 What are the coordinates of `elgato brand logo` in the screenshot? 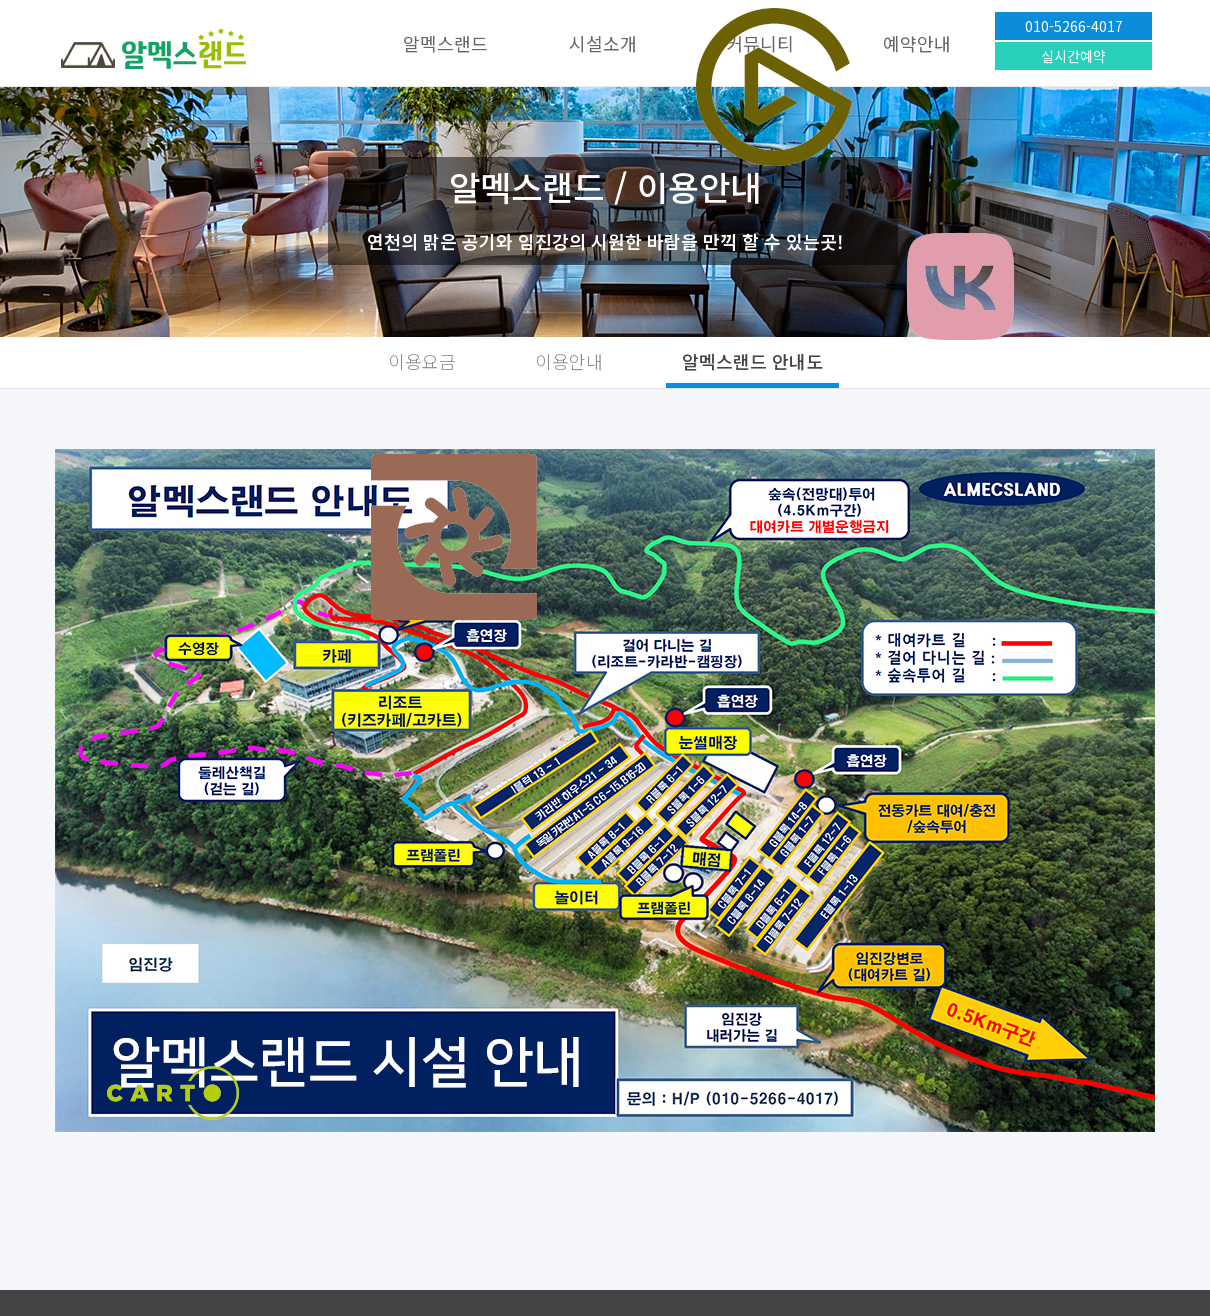 It's located at (774, 87).